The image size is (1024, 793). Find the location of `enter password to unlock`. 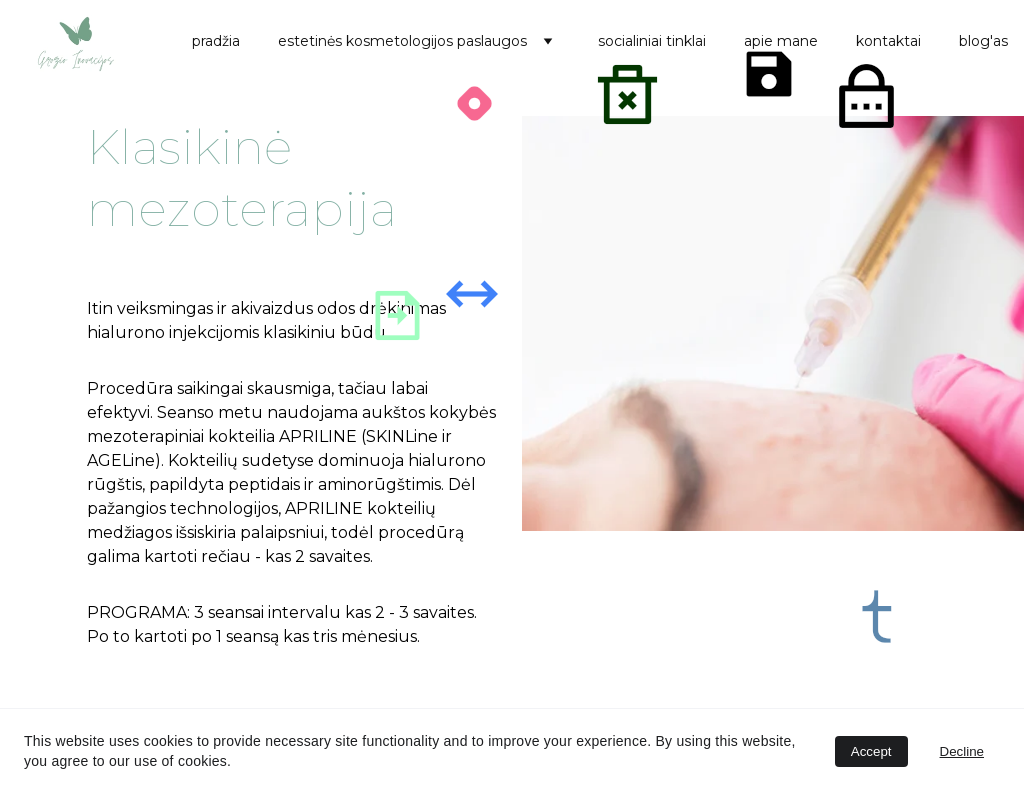

enter password to unlock is located at coordinates (866, 97).